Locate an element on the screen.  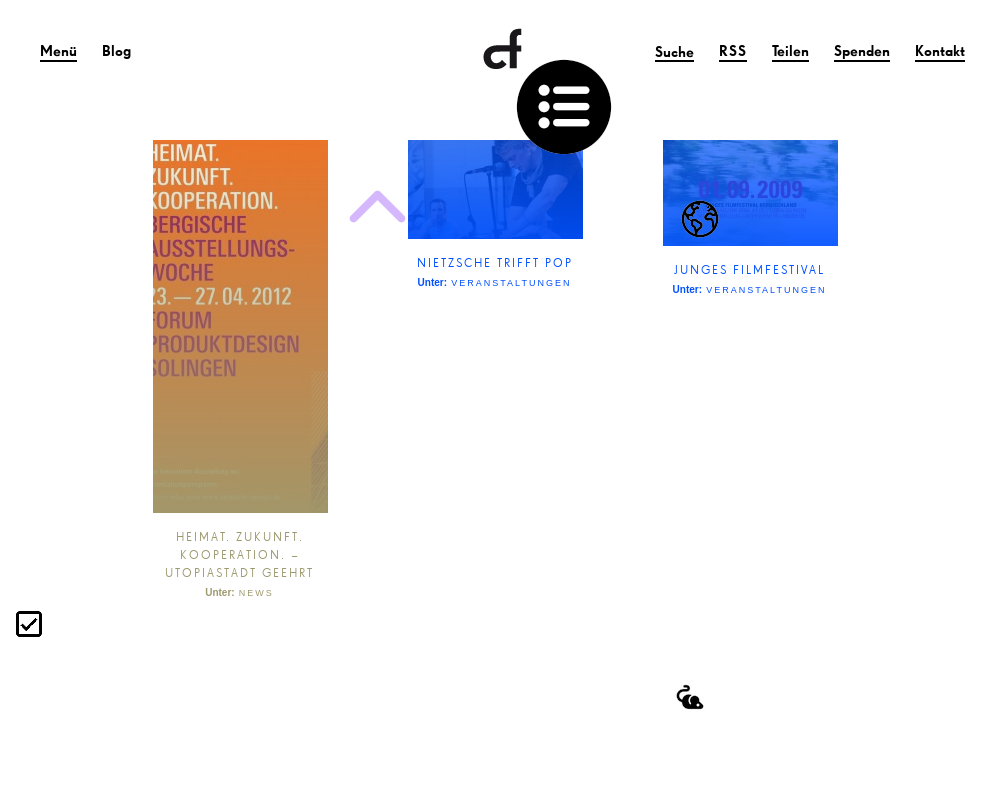
select or confirm an option is located at coordinates (29, 624).